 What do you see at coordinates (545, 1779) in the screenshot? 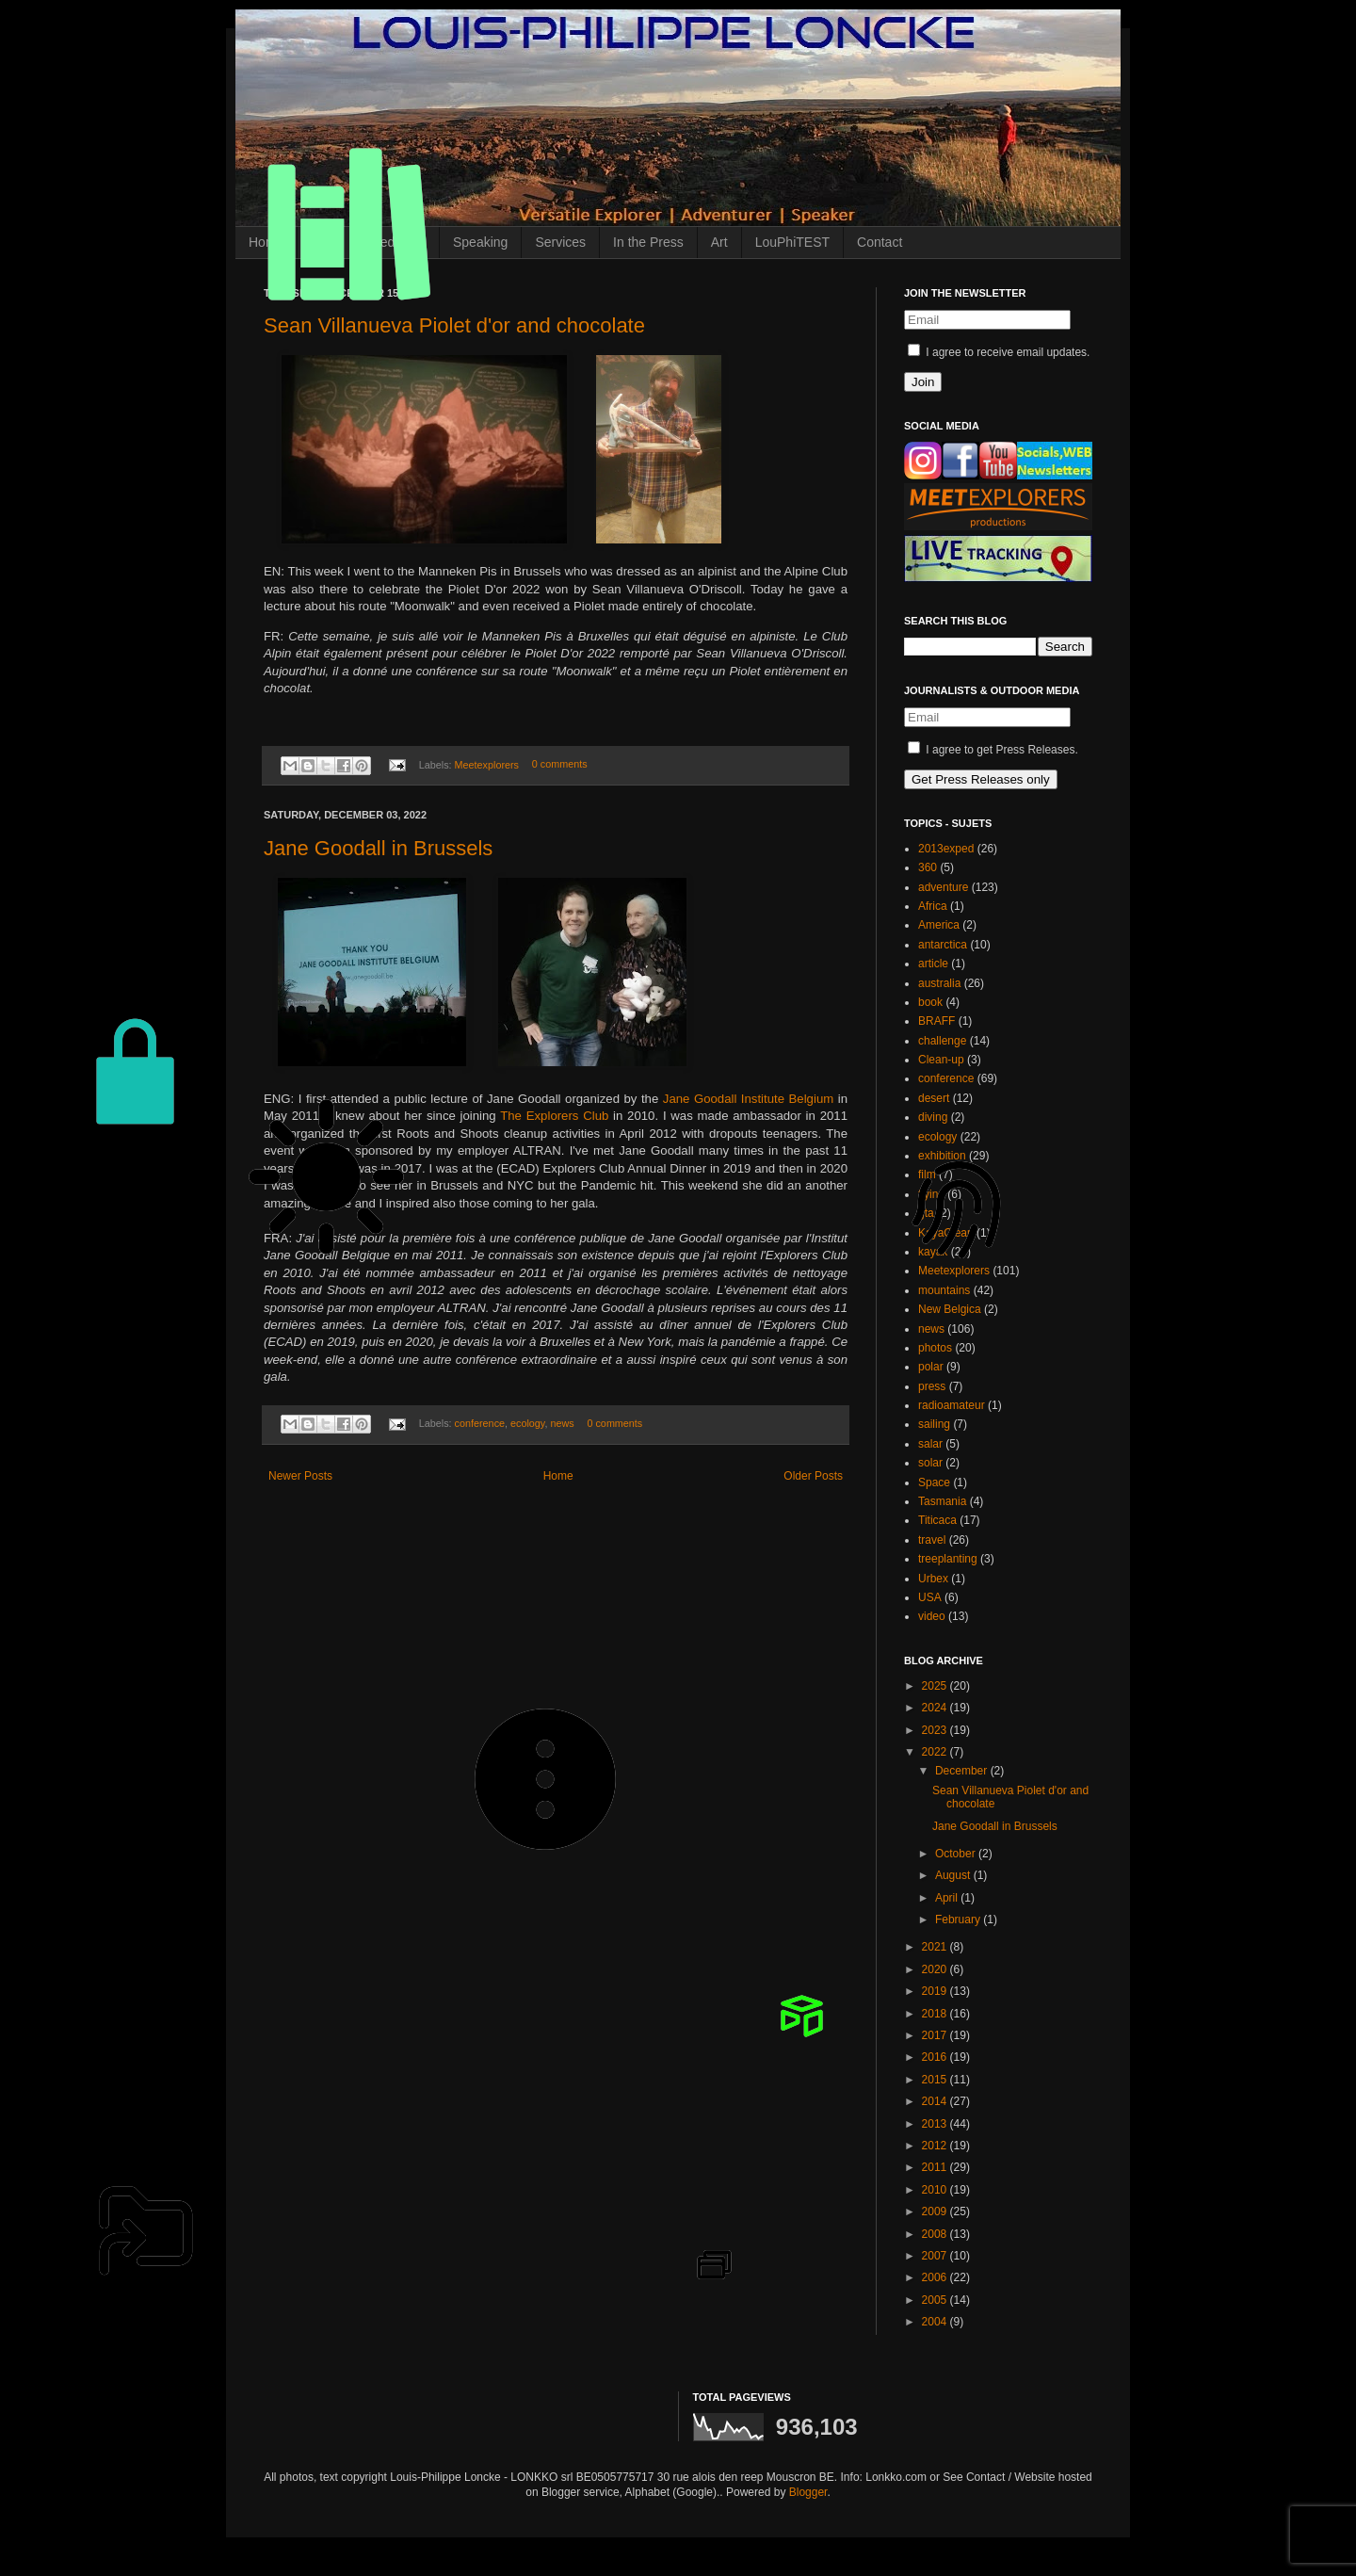
I see `open more options menu` at bounding box center [545, 1779].